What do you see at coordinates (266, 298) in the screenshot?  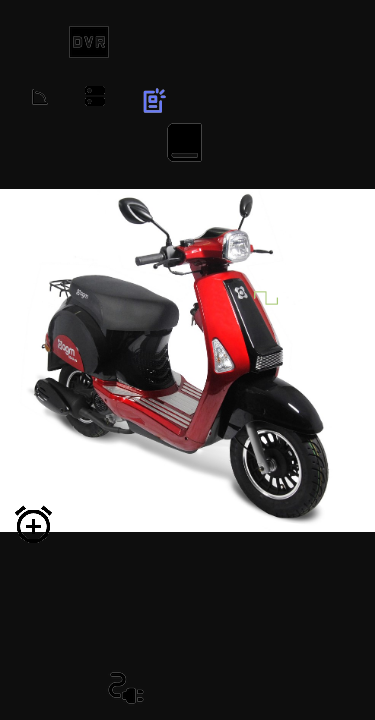 I see `toggle square wave audio signal` at bounding box center [266, 298].